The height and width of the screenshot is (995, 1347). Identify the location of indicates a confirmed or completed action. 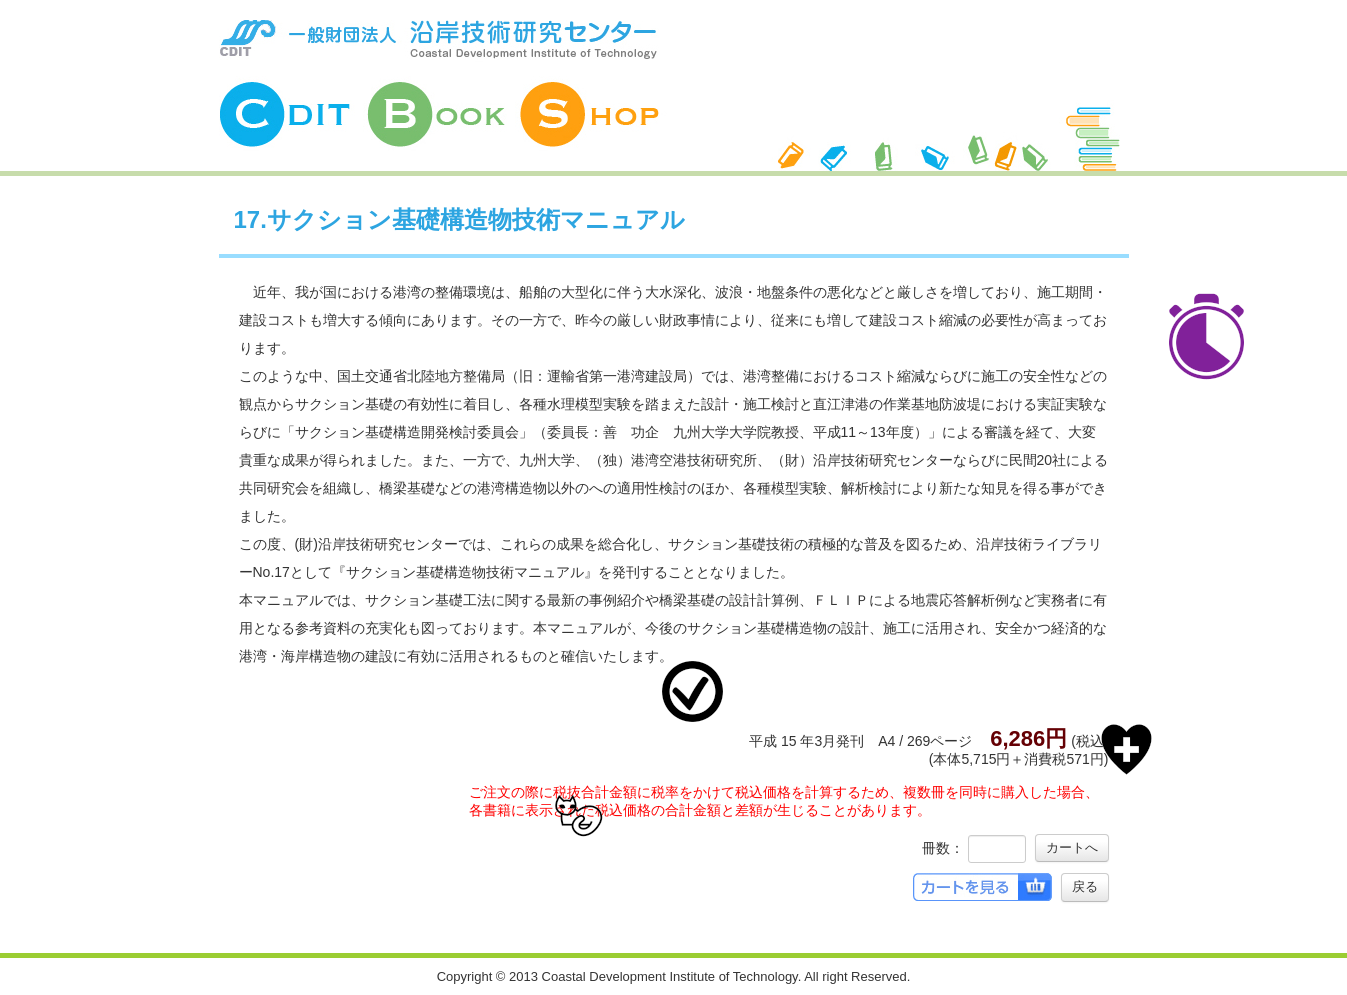
(692, 691).